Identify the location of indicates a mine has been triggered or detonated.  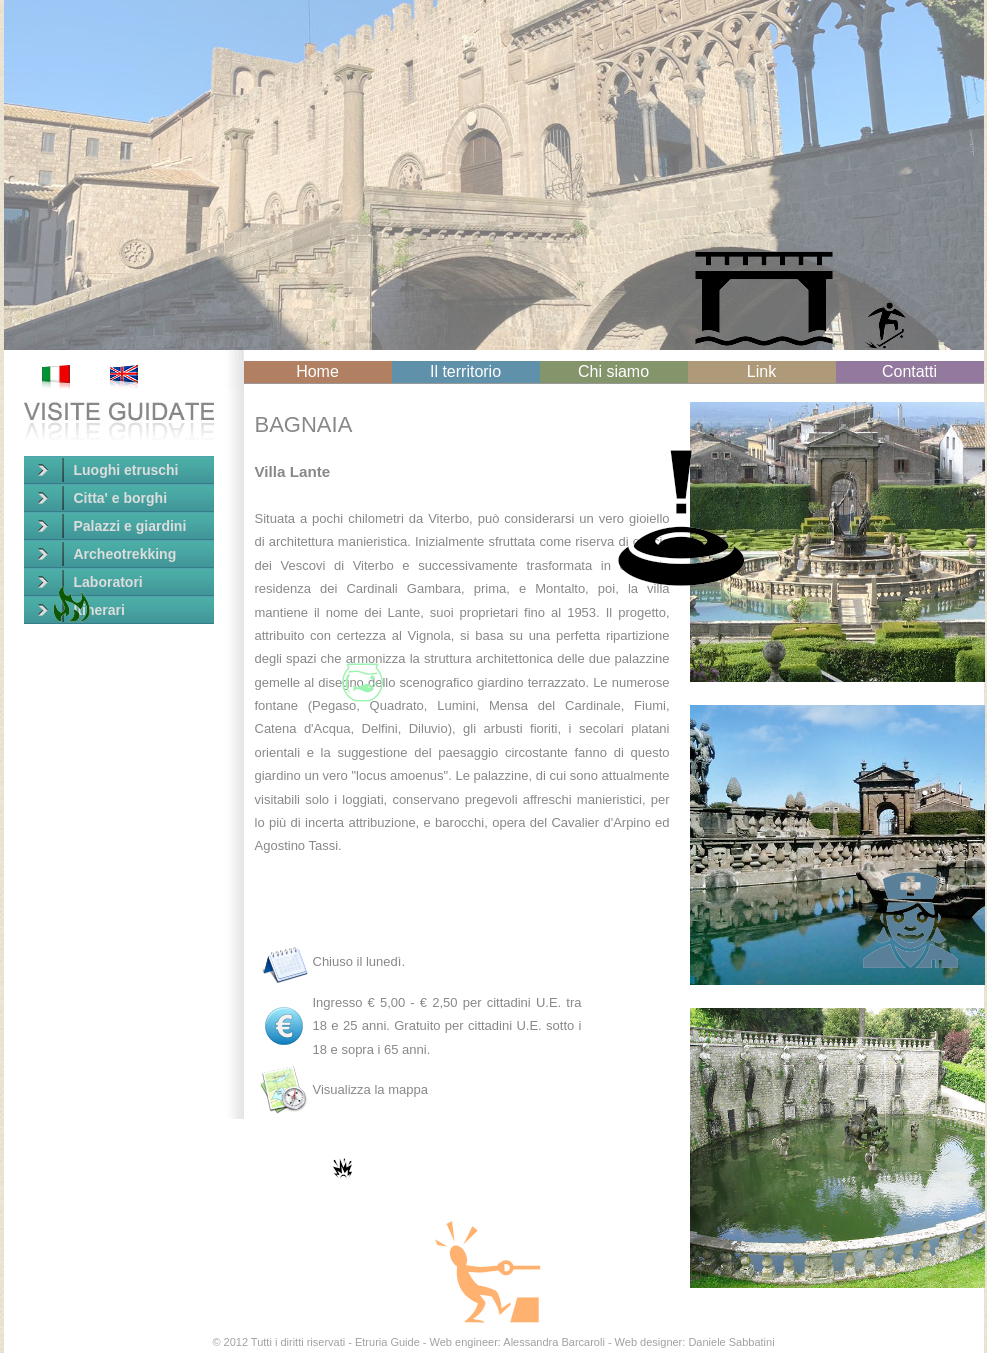
(342, 1168).